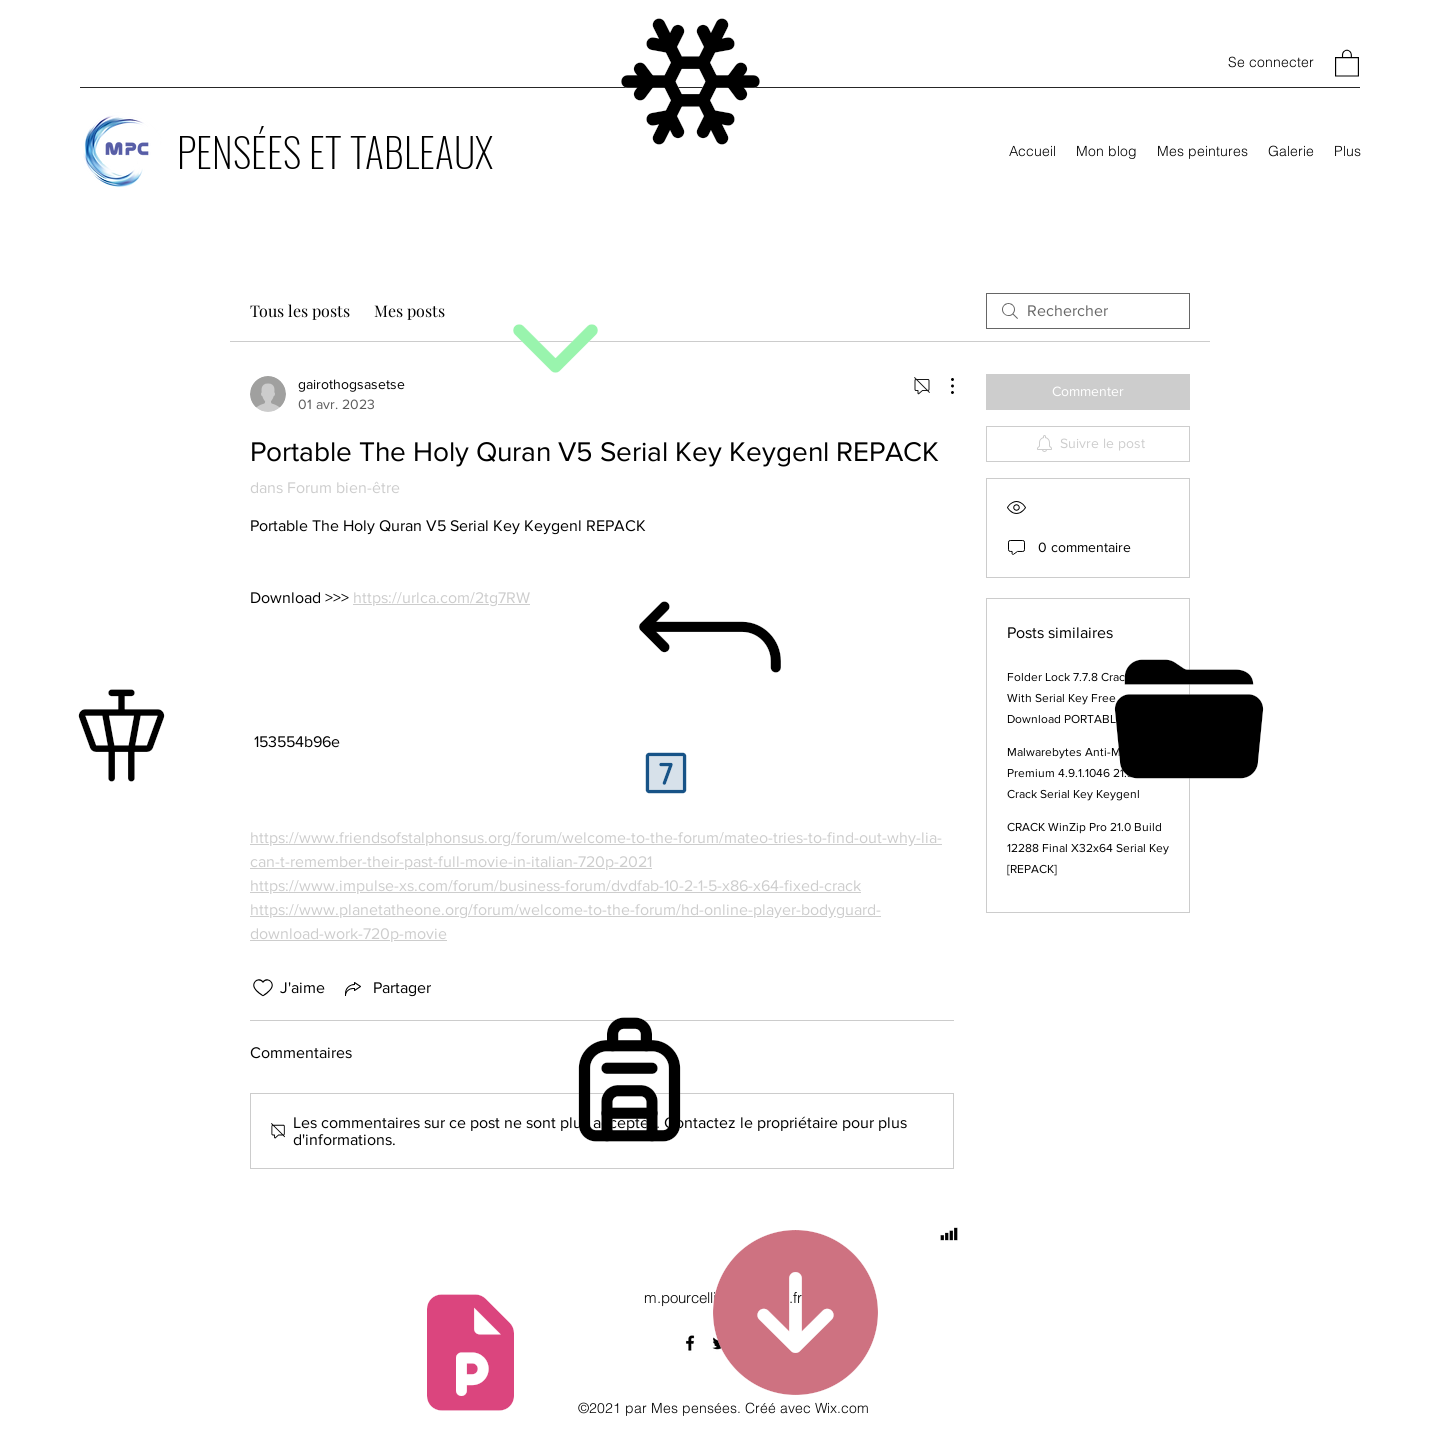  Describe the element at coordinates (1189, 719) in the screenshot. I see `open folder to view contents` at that location.